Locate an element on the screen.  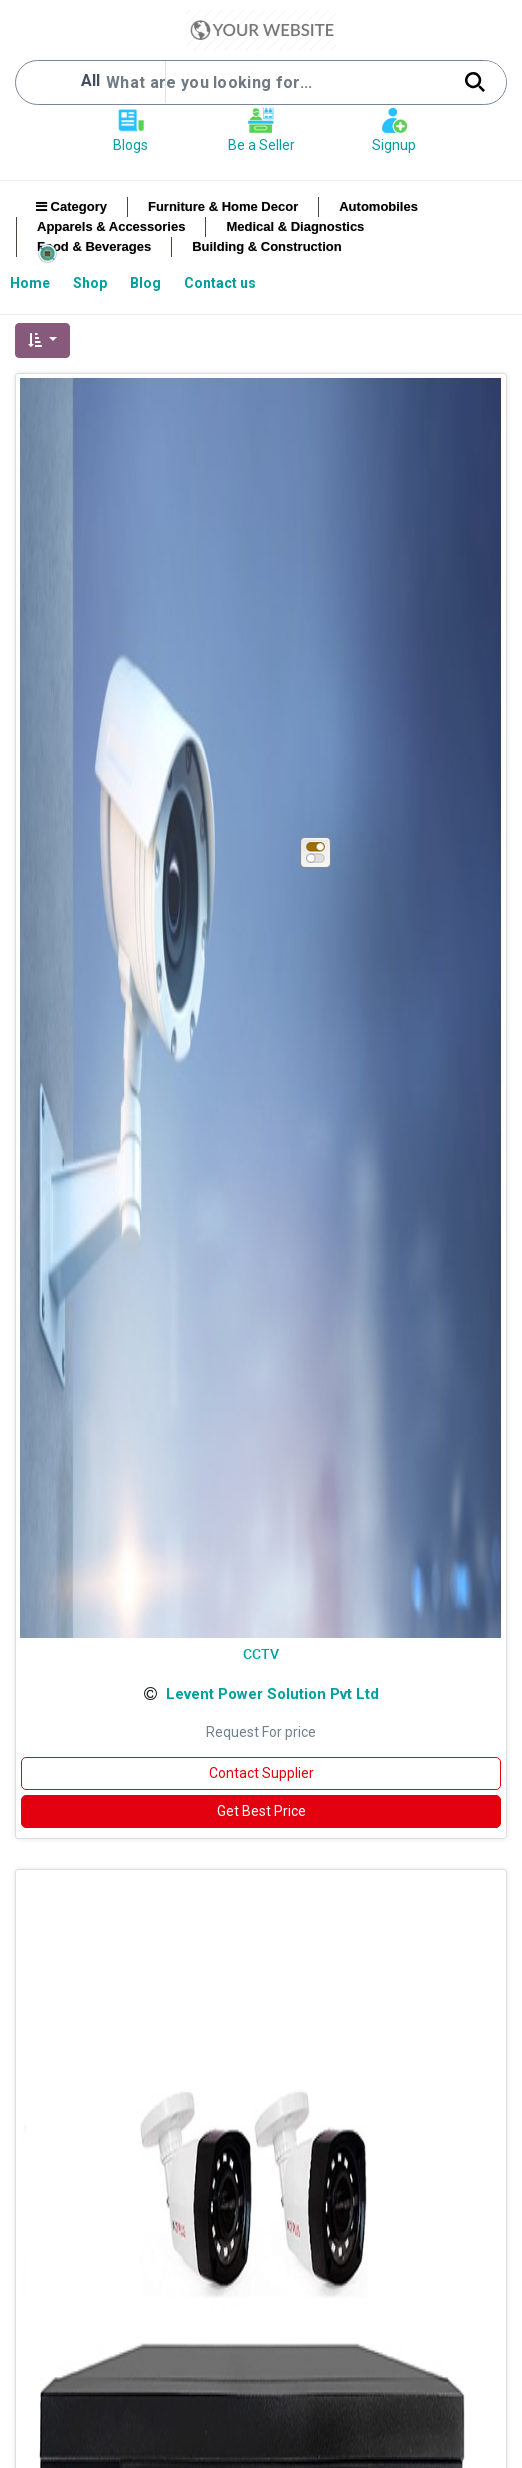
access hardware driver settings is located at coordinates (47, 253).